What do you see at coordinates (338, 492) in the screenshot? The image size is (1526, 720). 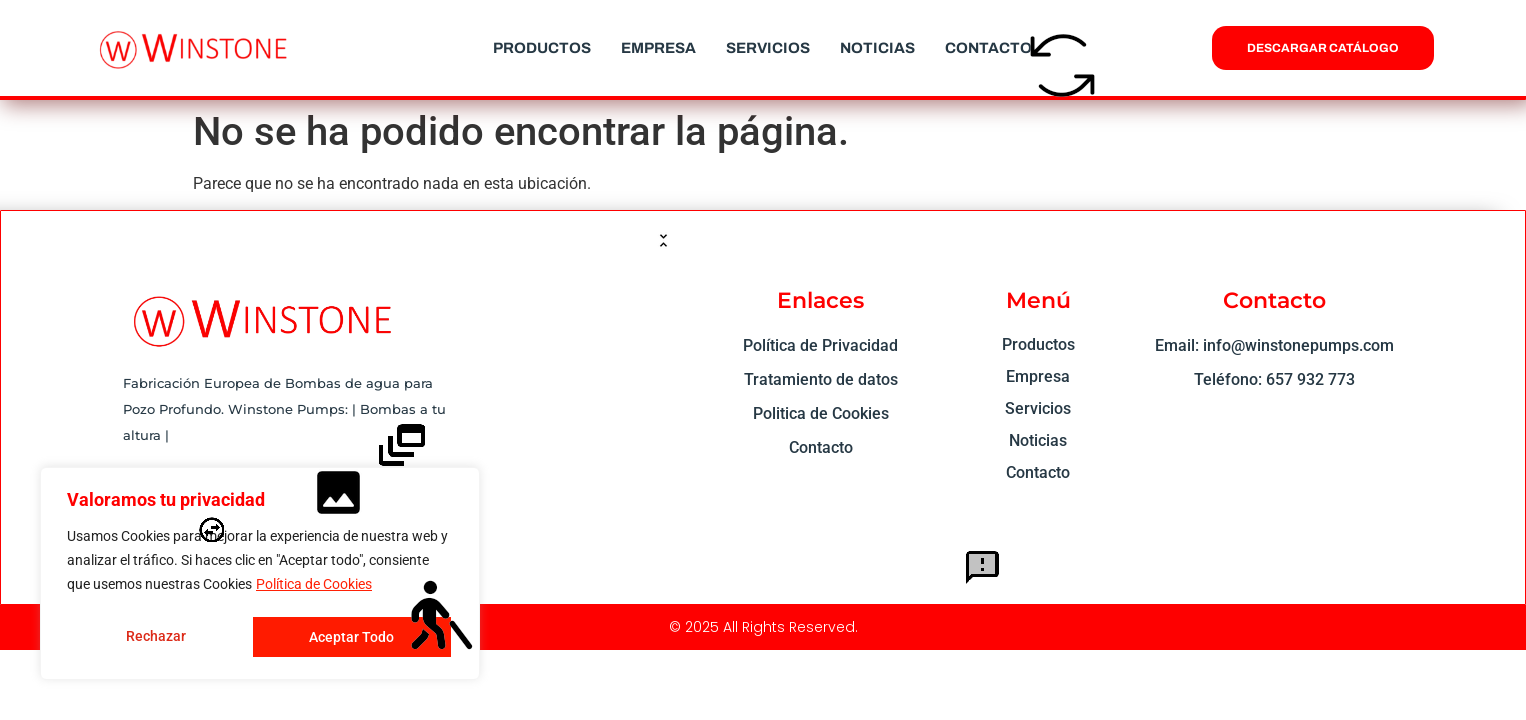 I see `insert or add an image` at bounding box center [338, 492].